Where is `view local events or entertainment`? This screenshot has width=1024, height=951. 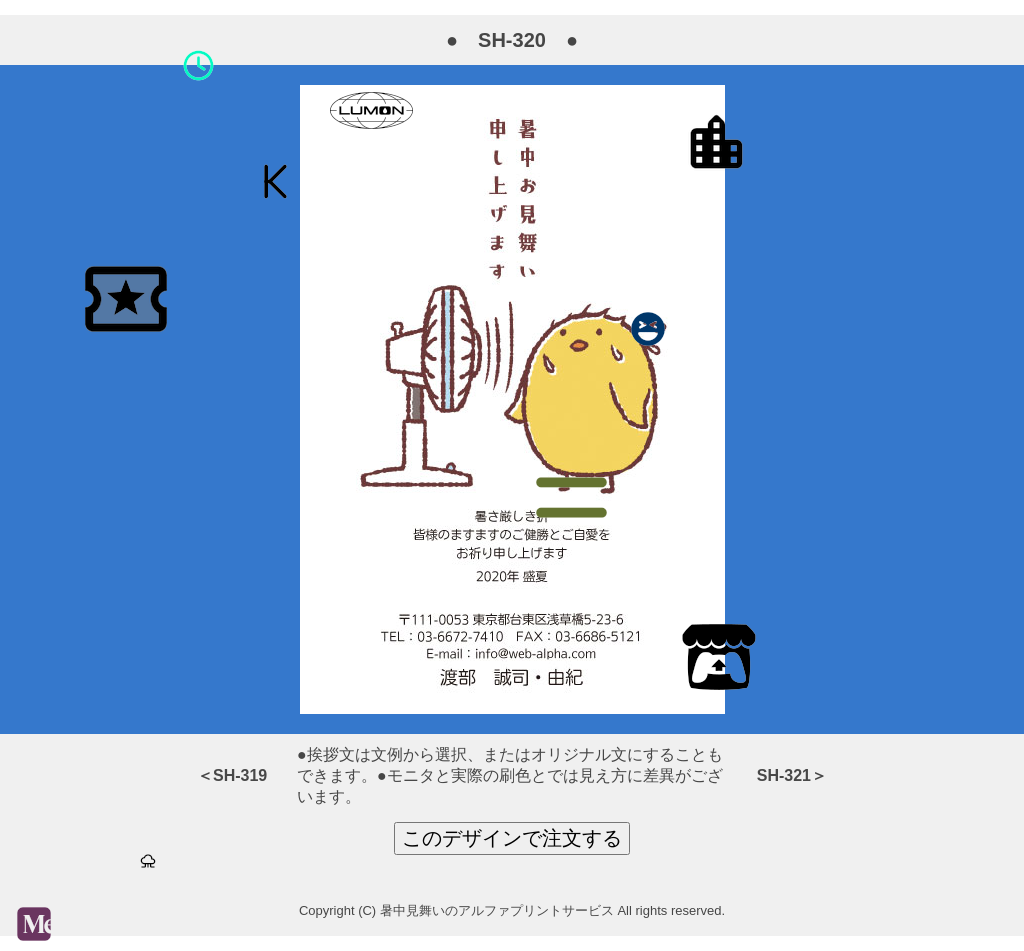
view local events or entertainment is located at coordinates (126, 299).